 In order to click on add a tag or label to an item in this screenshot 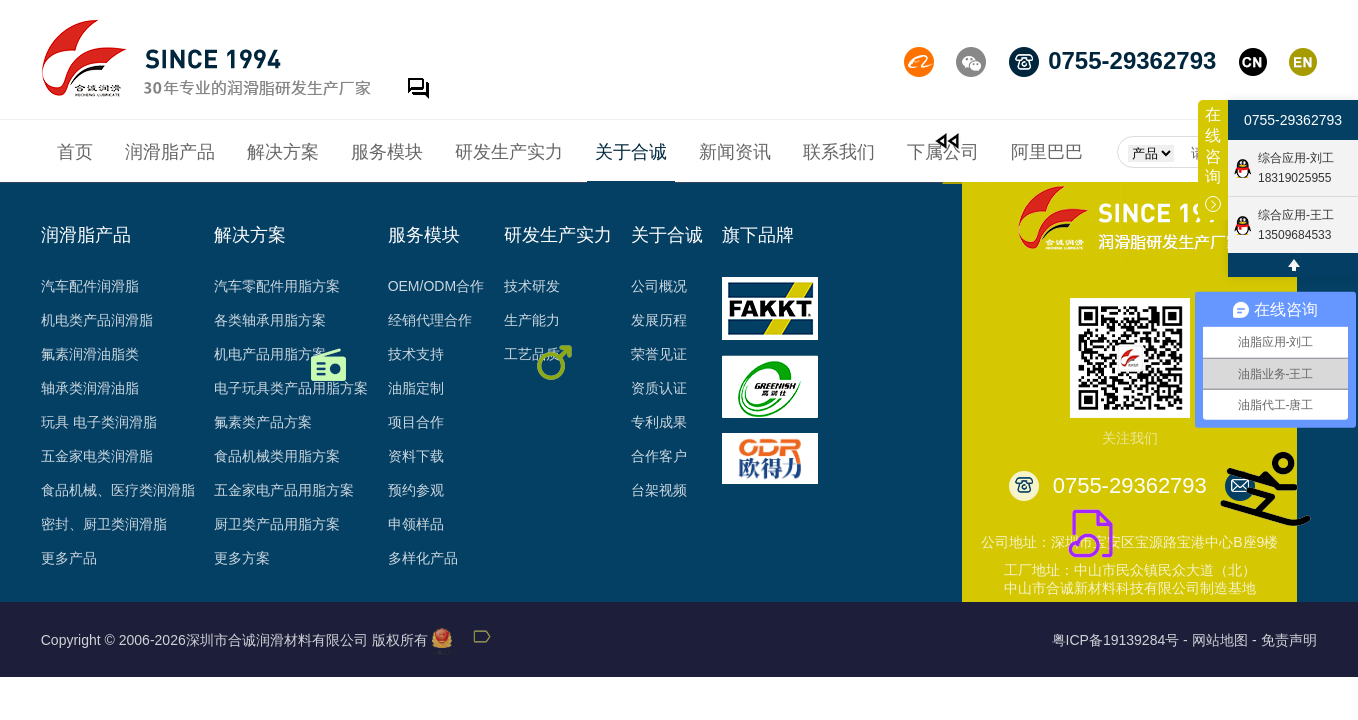, I will do `click(481, 636)`.